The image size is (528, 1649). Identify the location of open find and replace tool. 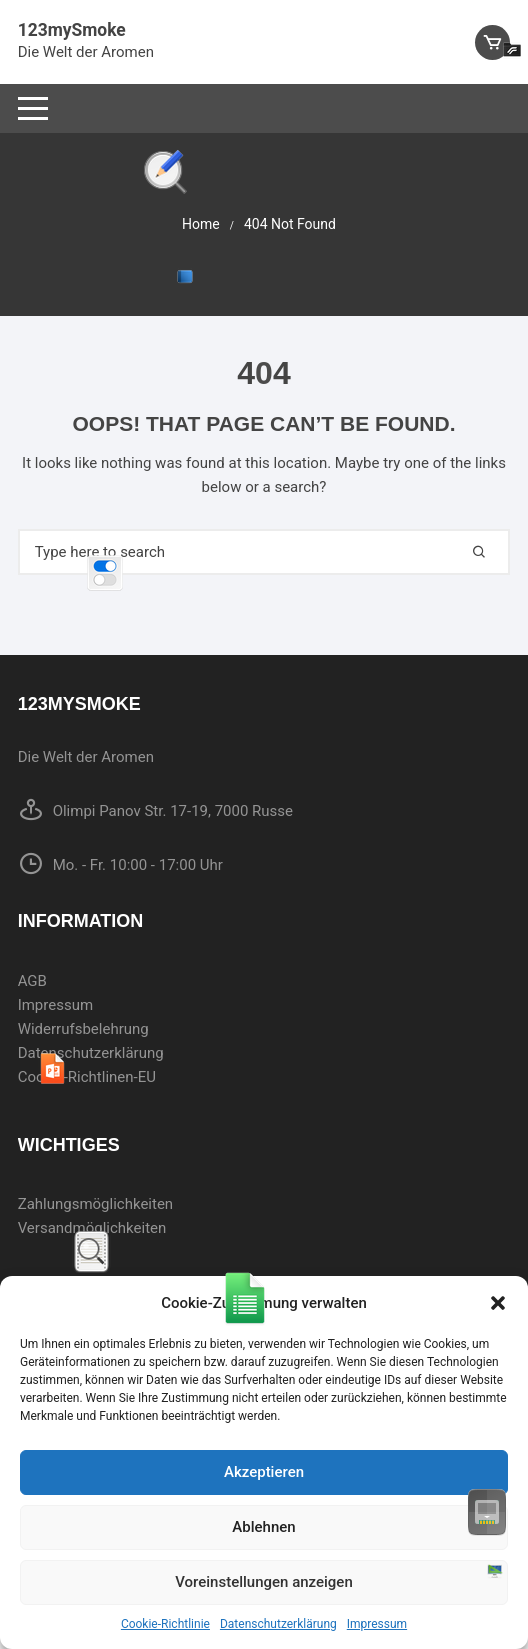
(165, 172).